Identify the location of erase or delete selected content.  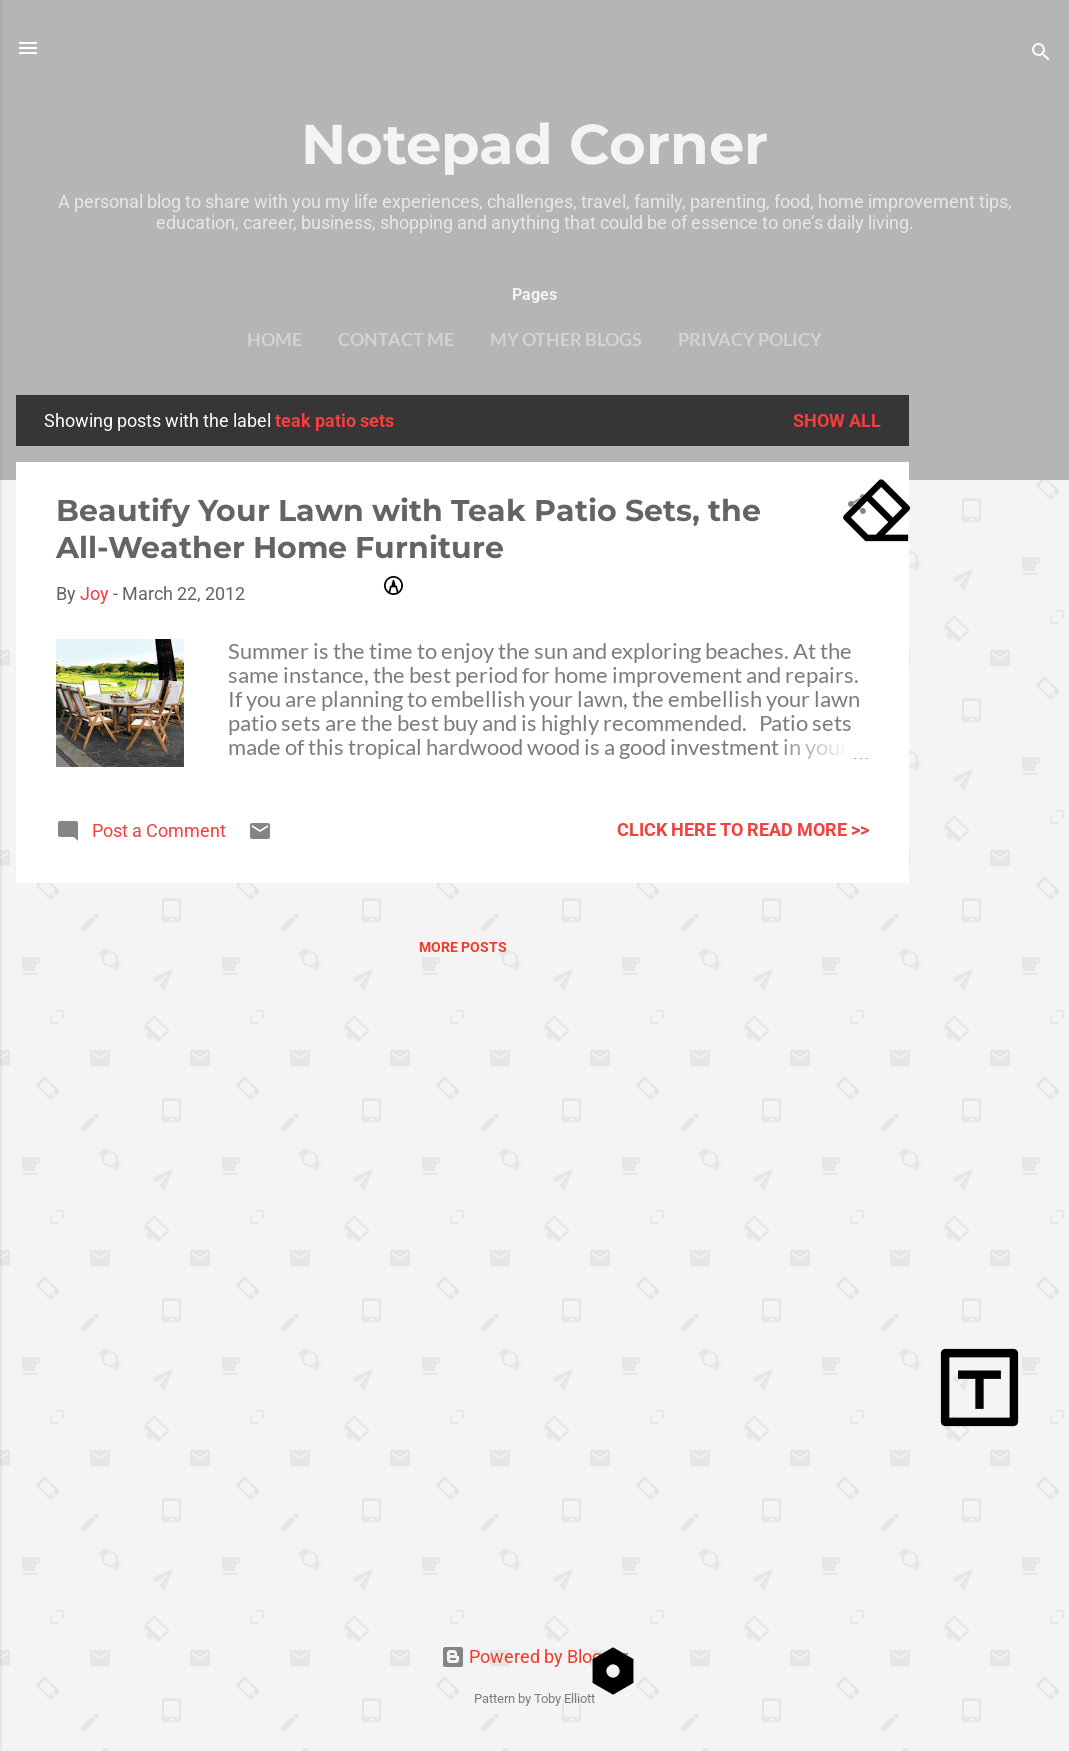
(878, 511).